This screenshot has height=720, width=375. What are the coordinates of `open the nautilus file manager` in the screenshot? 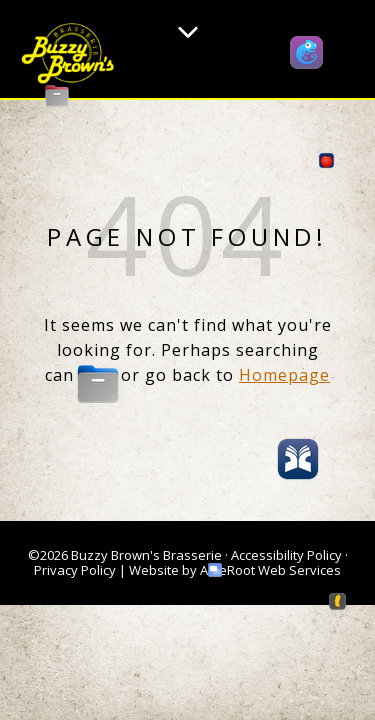 It's located at (98, 384).